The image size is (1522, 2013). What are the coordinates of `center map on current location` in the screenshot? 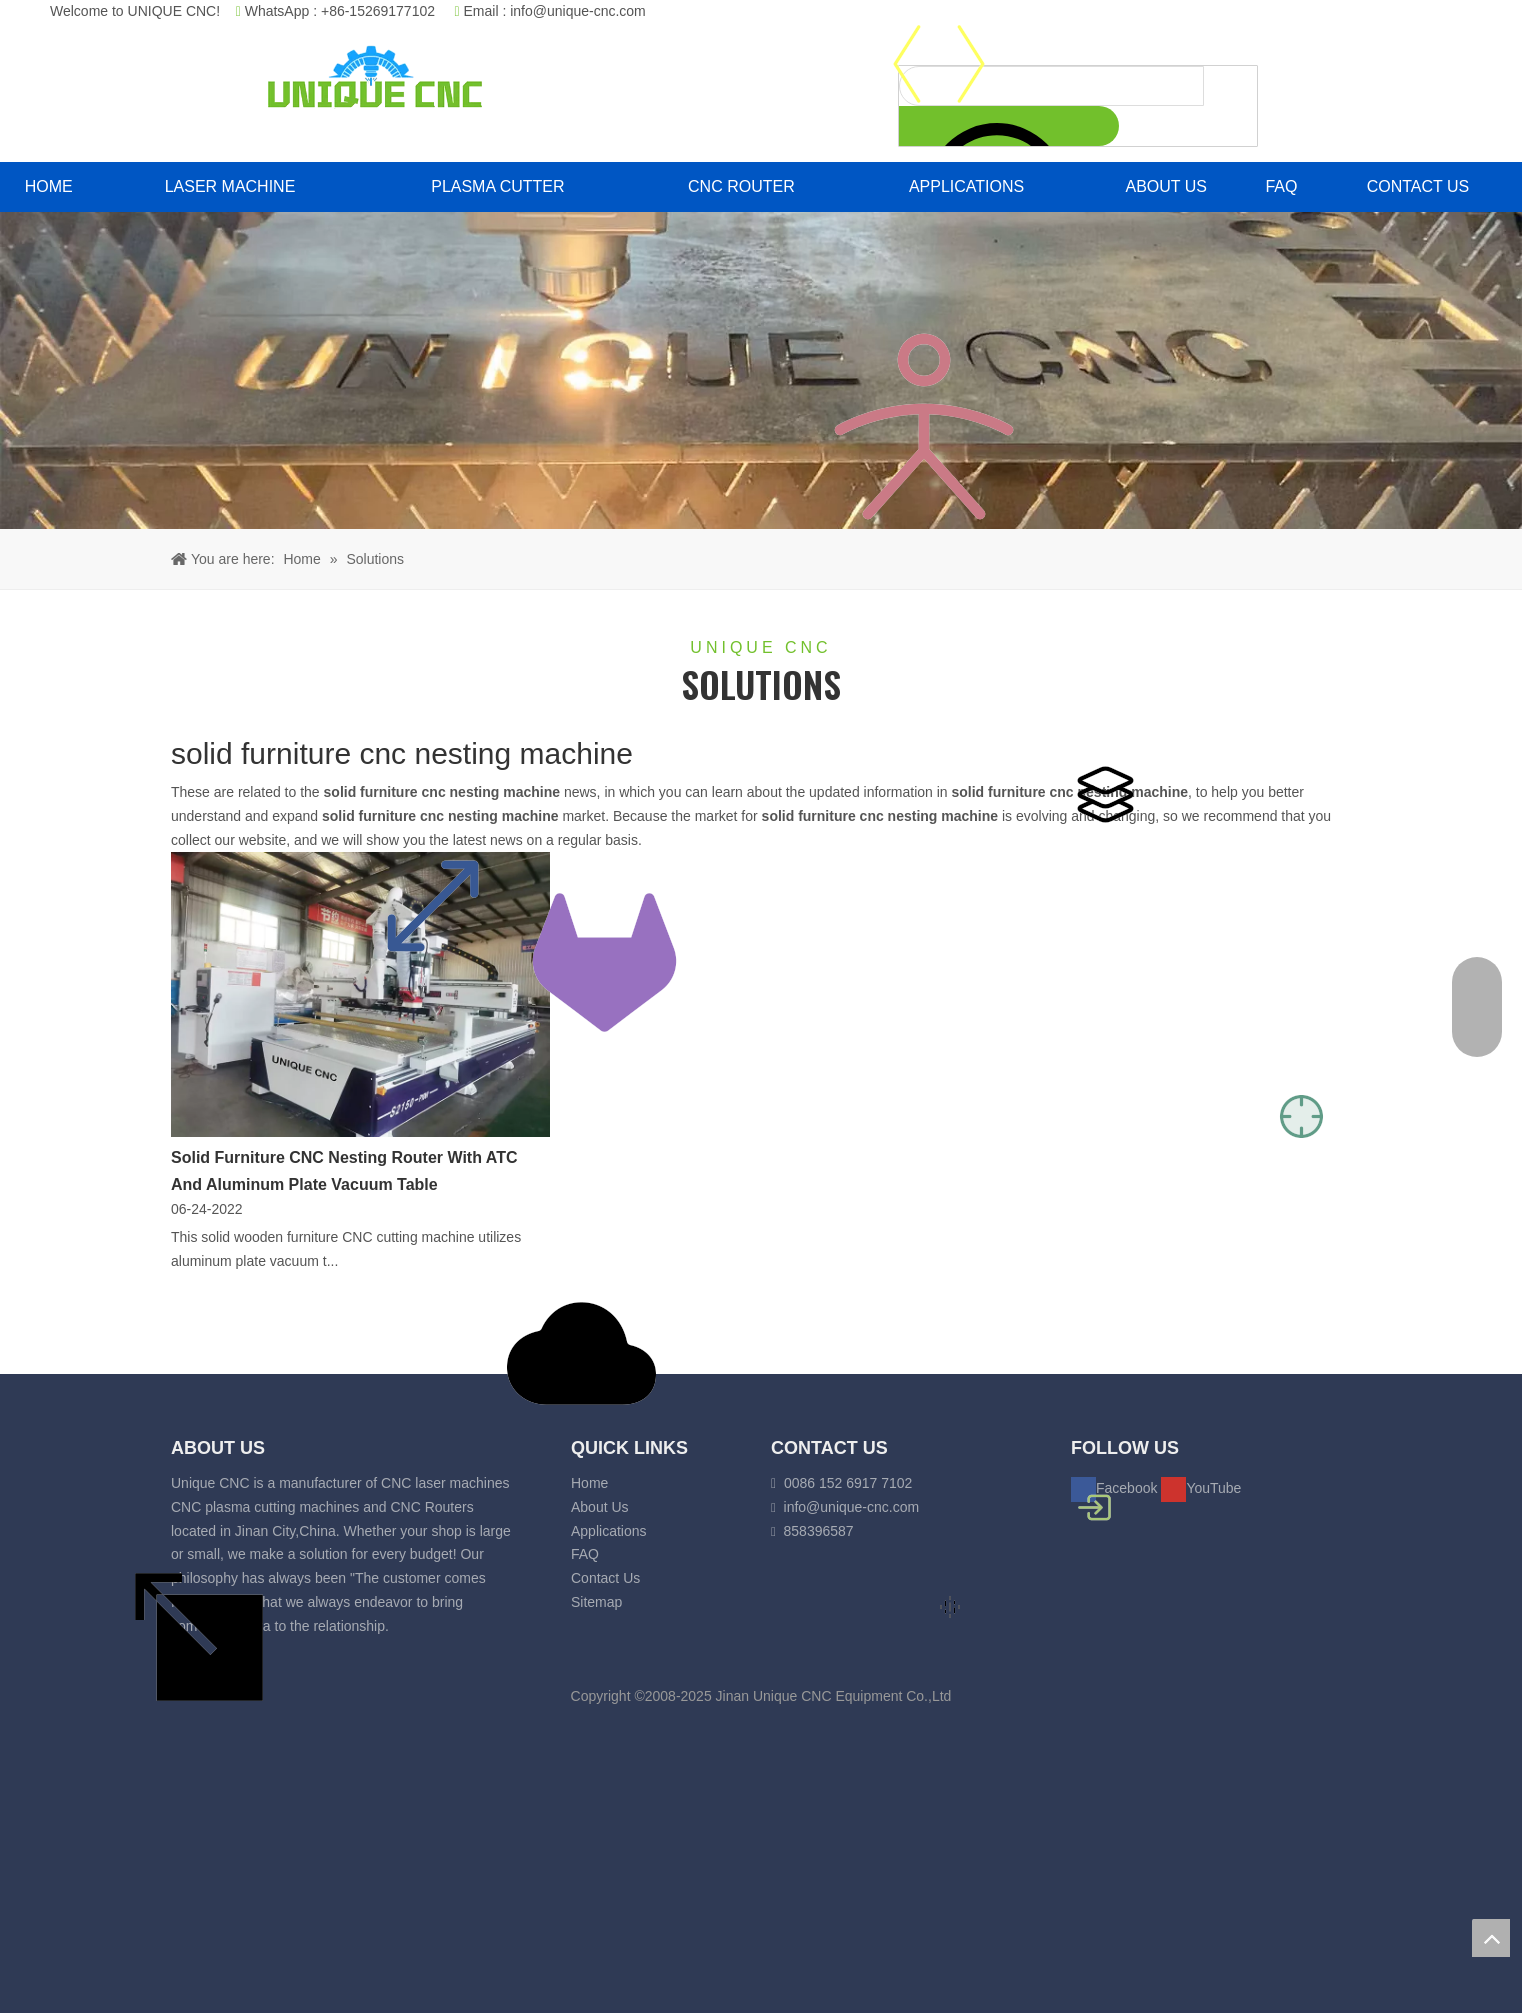 It's located at (1301, 1116).